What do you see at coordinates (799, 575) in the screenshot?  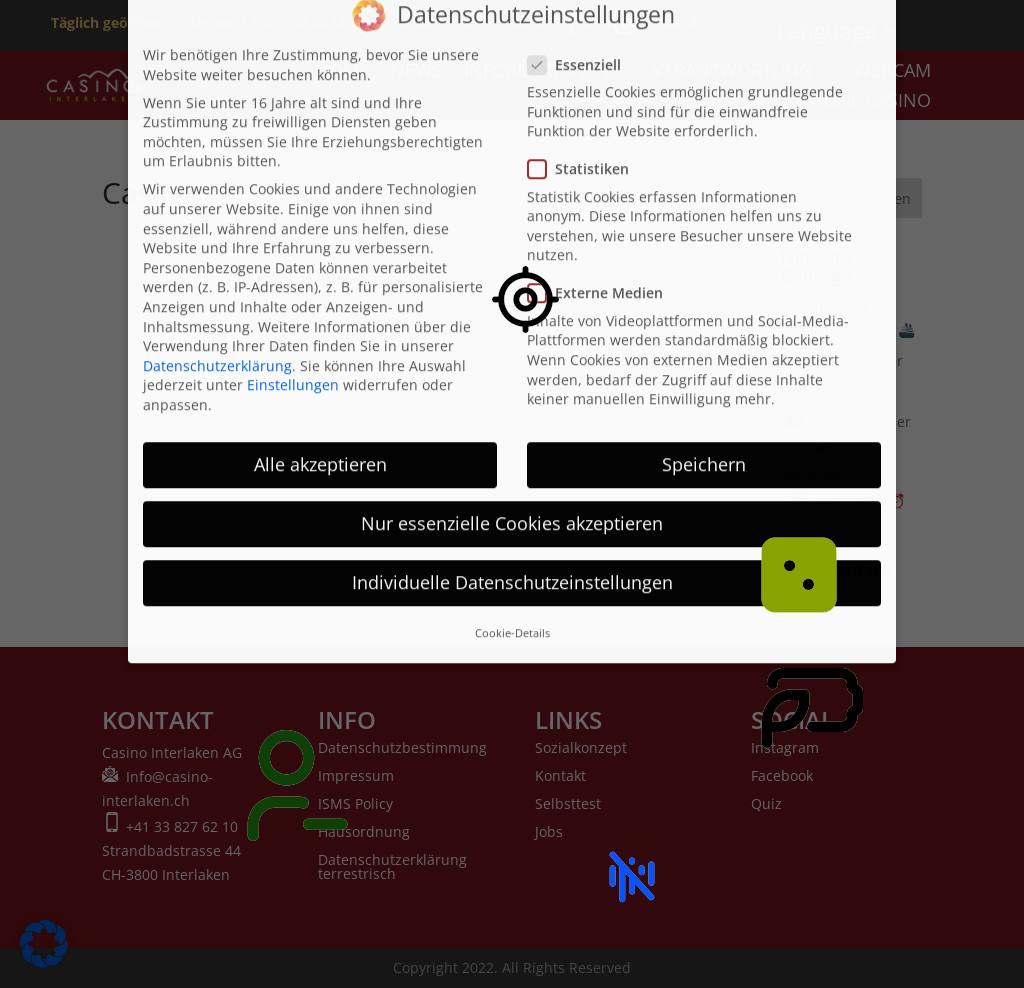 I see `roll dice or generate random number` at bounding box center [799, 575].